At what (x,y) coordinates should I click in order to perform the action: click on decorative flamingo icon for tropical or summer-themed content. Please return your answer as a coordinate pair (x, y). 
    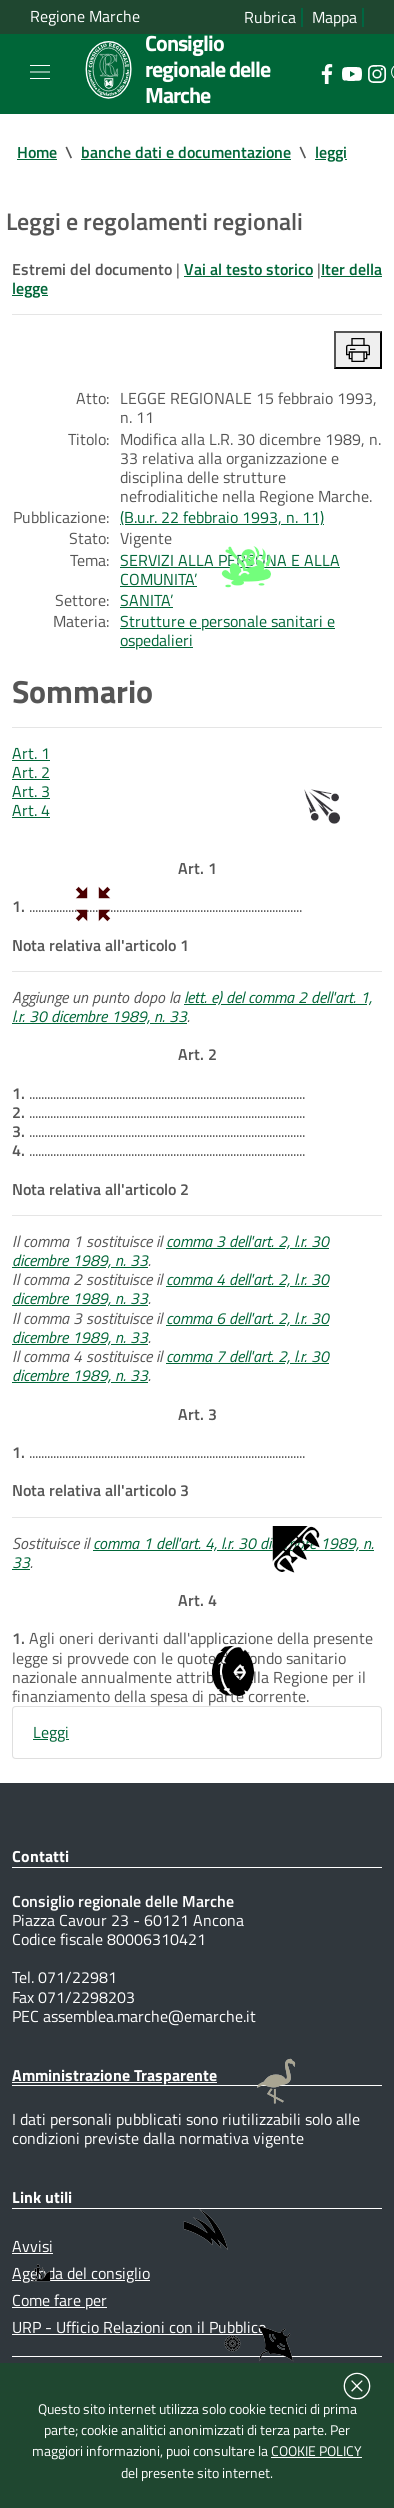
    Looking at the image, I should click on (276, 2081).